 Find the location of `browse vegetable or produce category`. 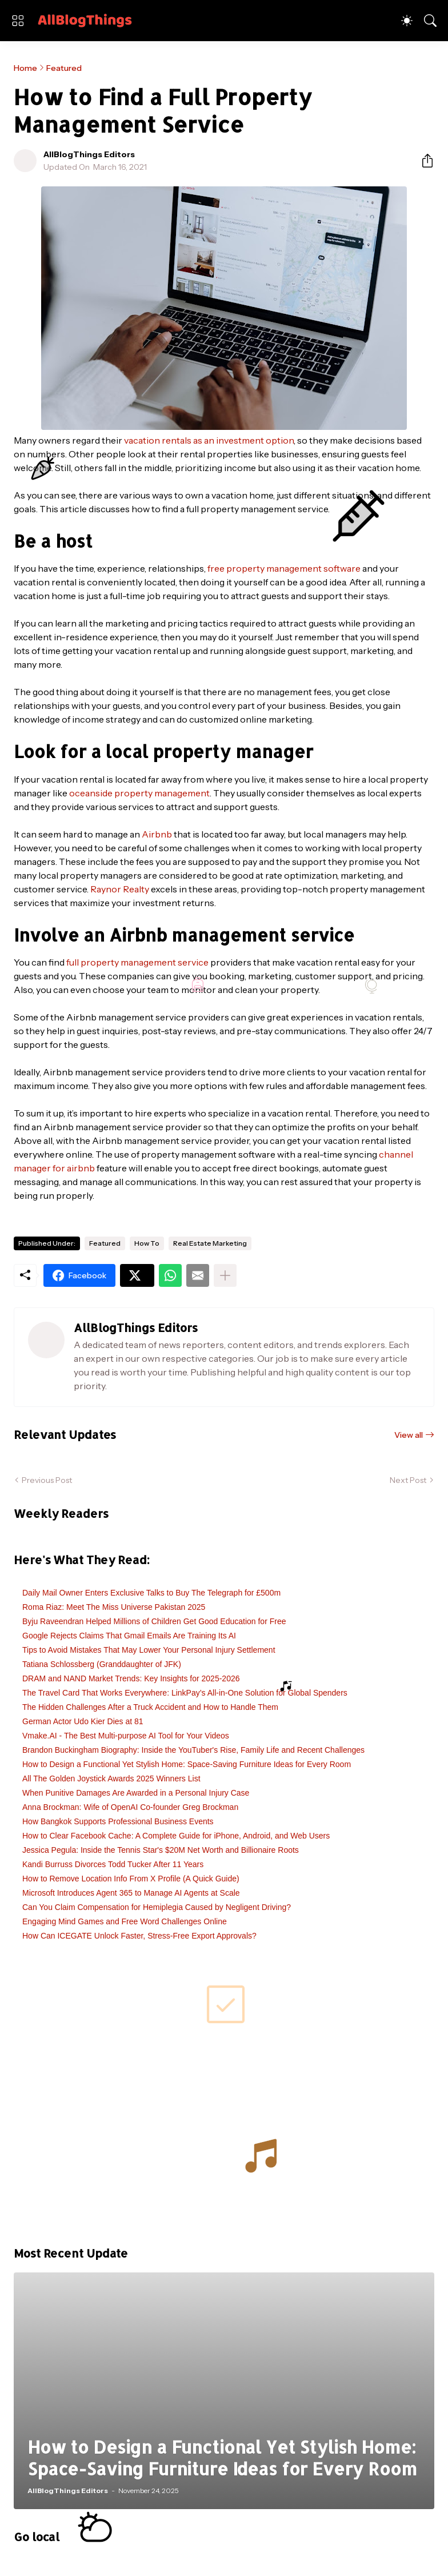

browse vegetable or produce category is located at coordinates (42, 469).